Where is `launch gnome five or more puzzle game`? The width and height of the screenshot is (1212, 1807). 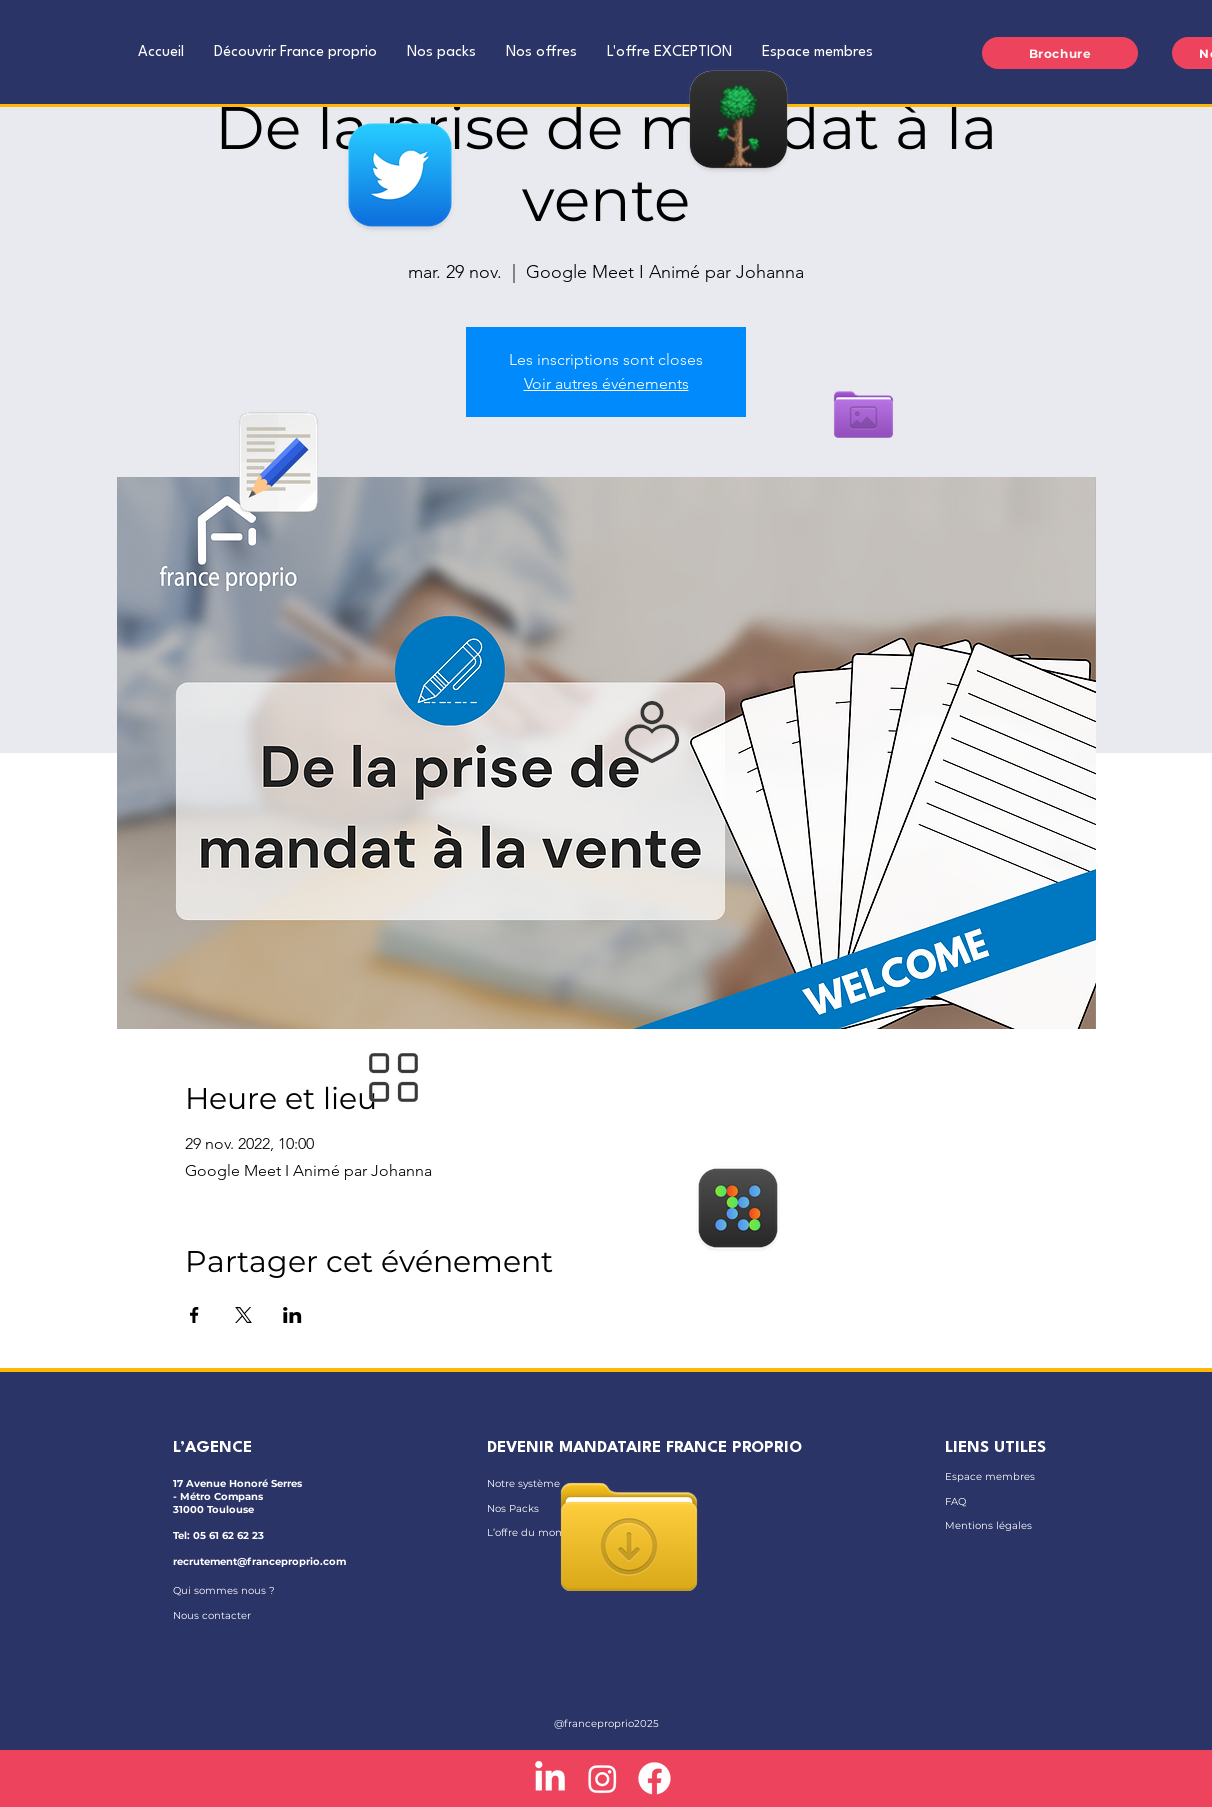
launch gnome five or more puzzle game is located at coordinates (738, 1208).